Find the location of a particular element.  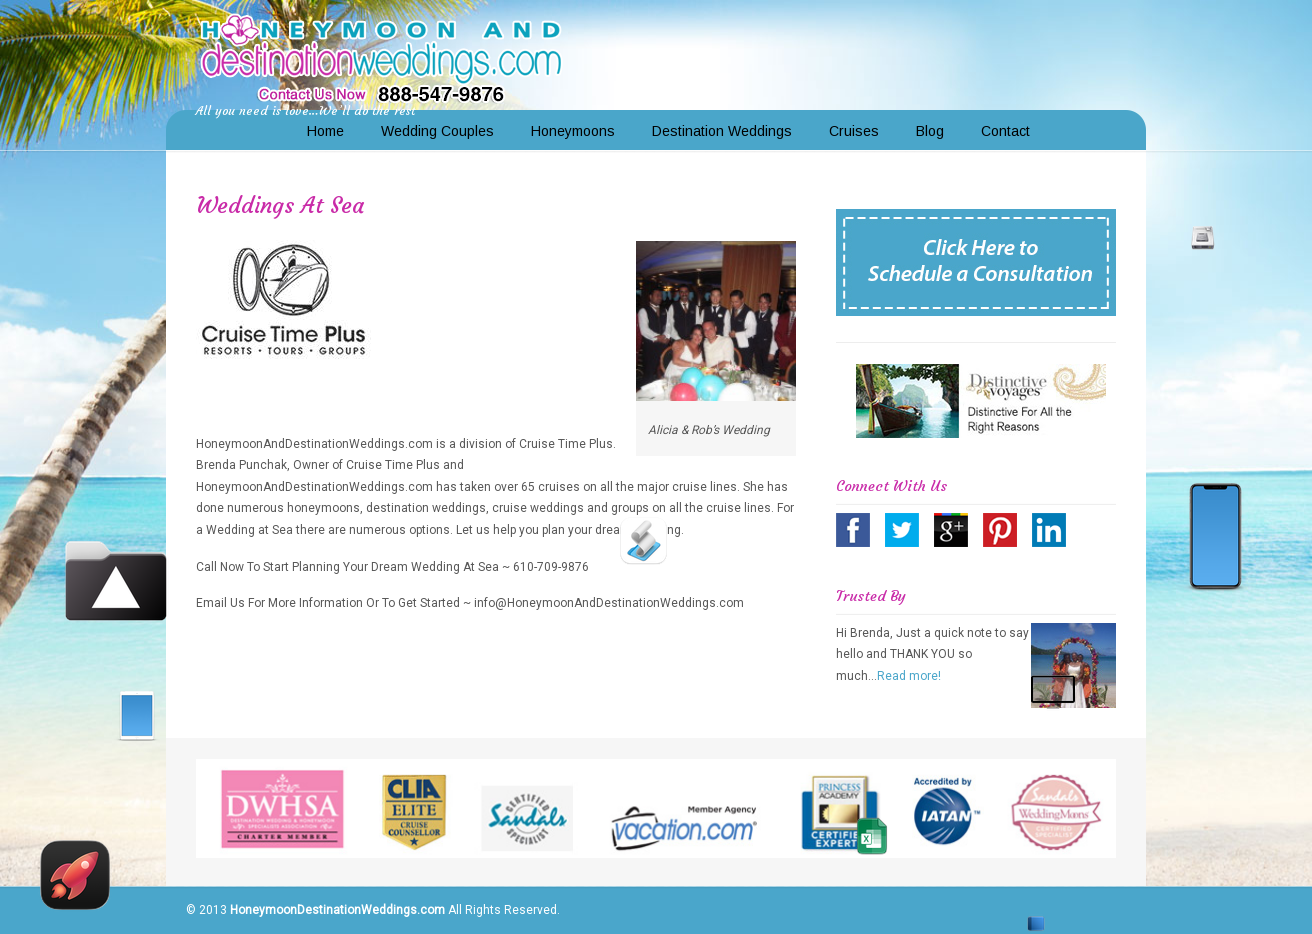

iPad device with cellular connectivity is located at coordinates (137, 716).